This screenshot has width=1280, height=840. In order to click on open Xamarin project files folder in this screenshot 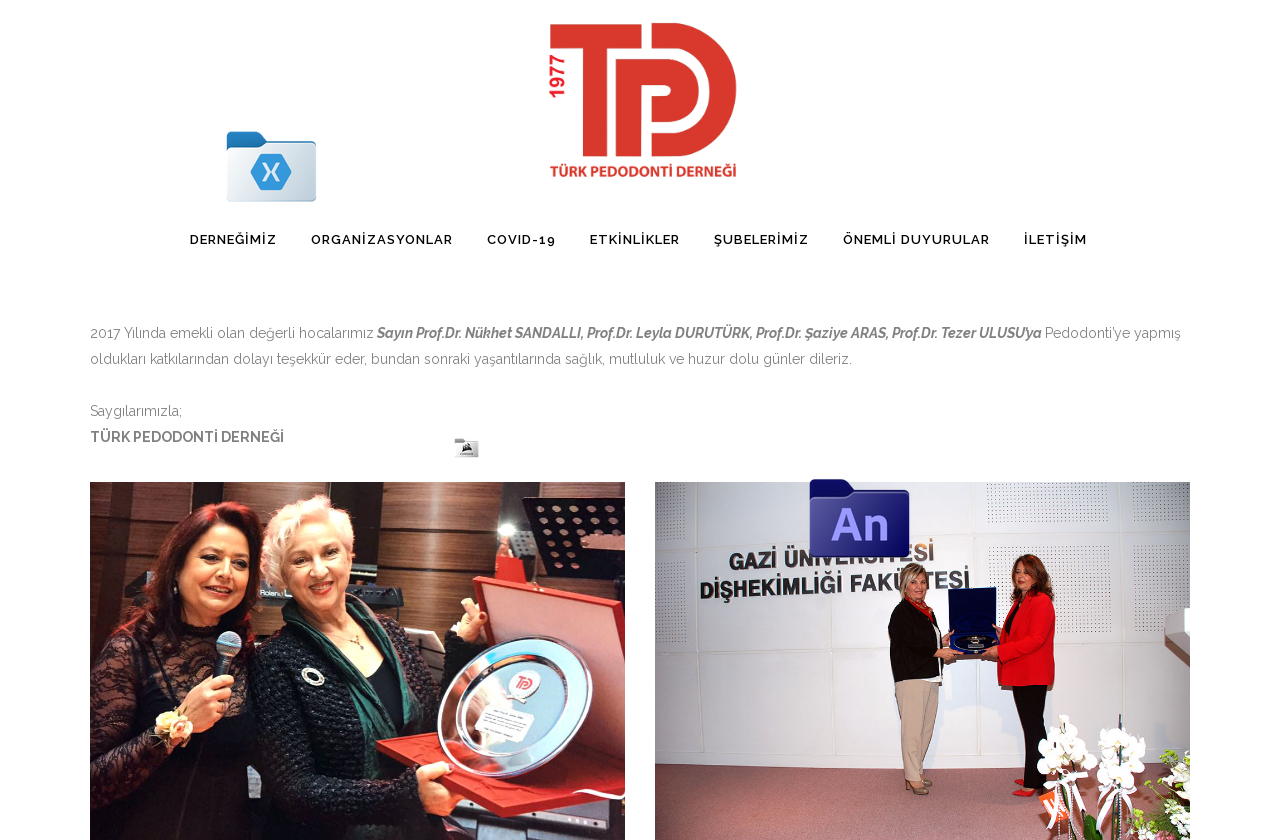, I will do `click(271, 169)`.